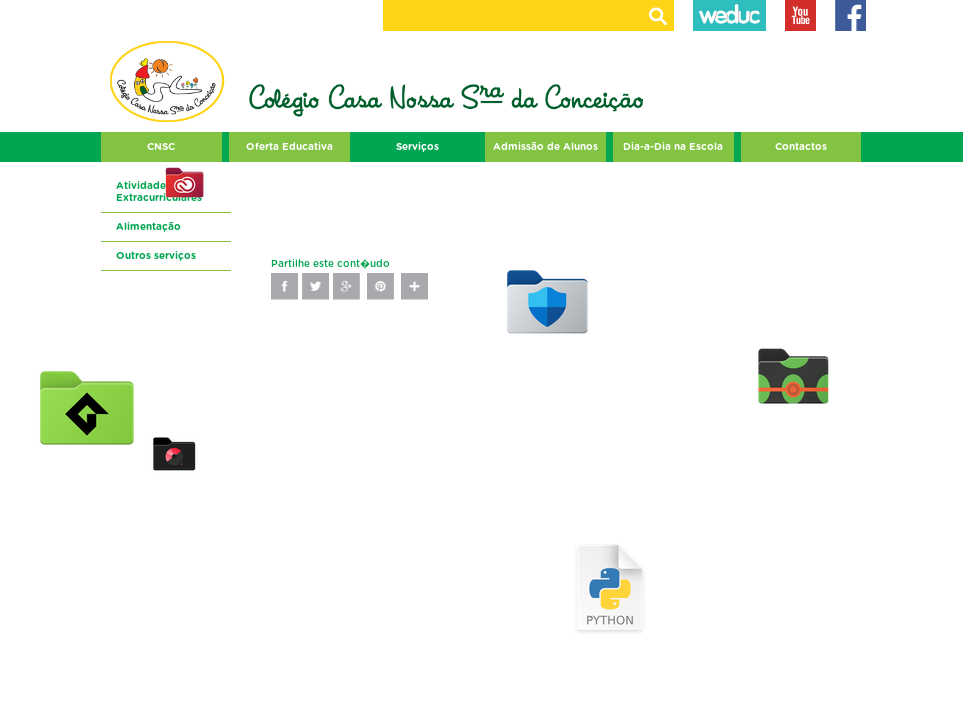  Describe the element at coordinates (174, 455) in the screenshot. I see `folder containing wondershare dvd creator project files` at that location.